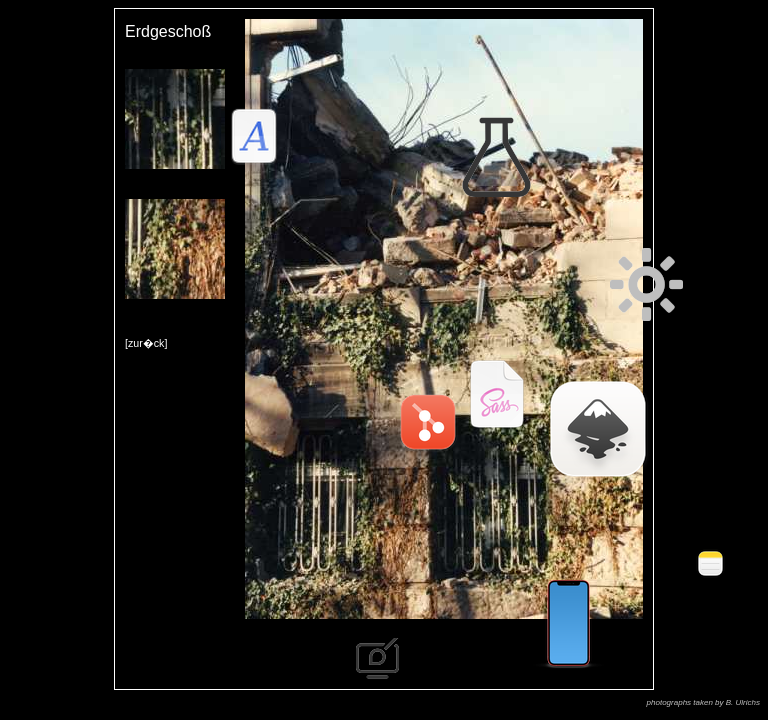  What do you see at coordinates (254, 136) in the screenshot?
I see `a font file type indicator` at bounding box center [254, 136].